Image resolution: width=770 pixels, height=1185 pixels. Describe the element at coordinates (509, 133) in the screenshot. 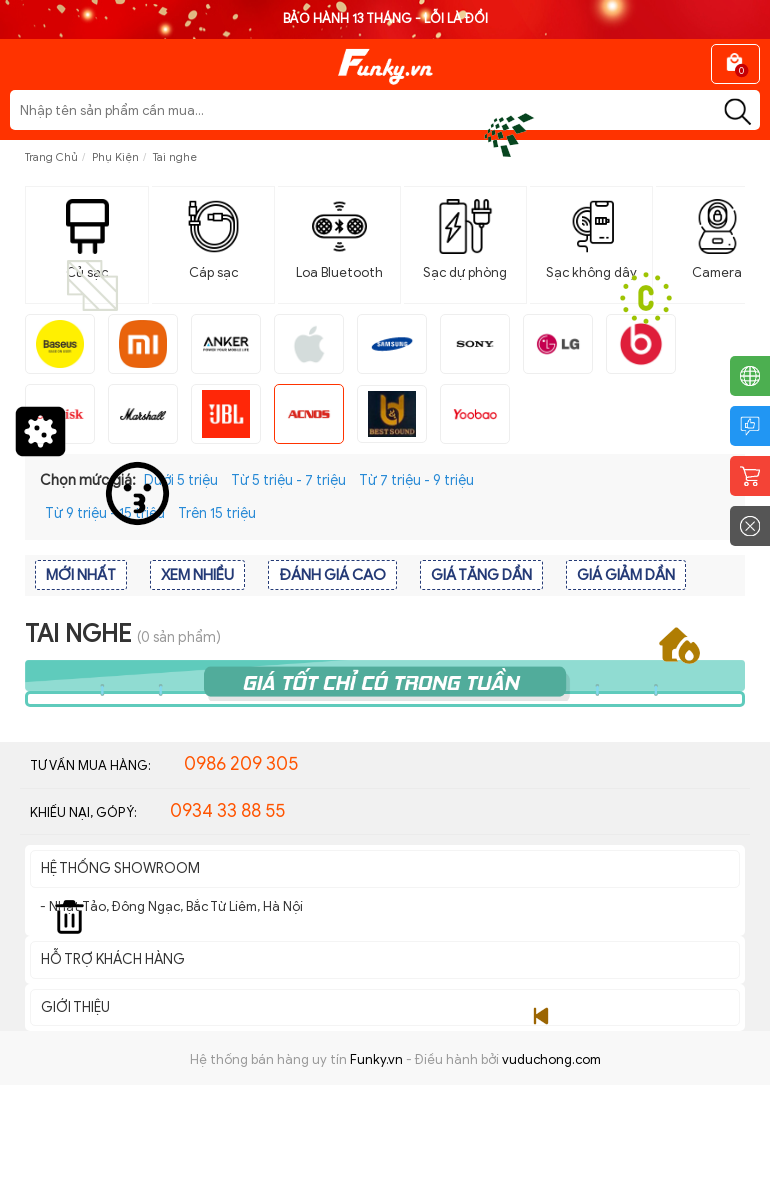

I see `schlix CMS brand logo` at that location.